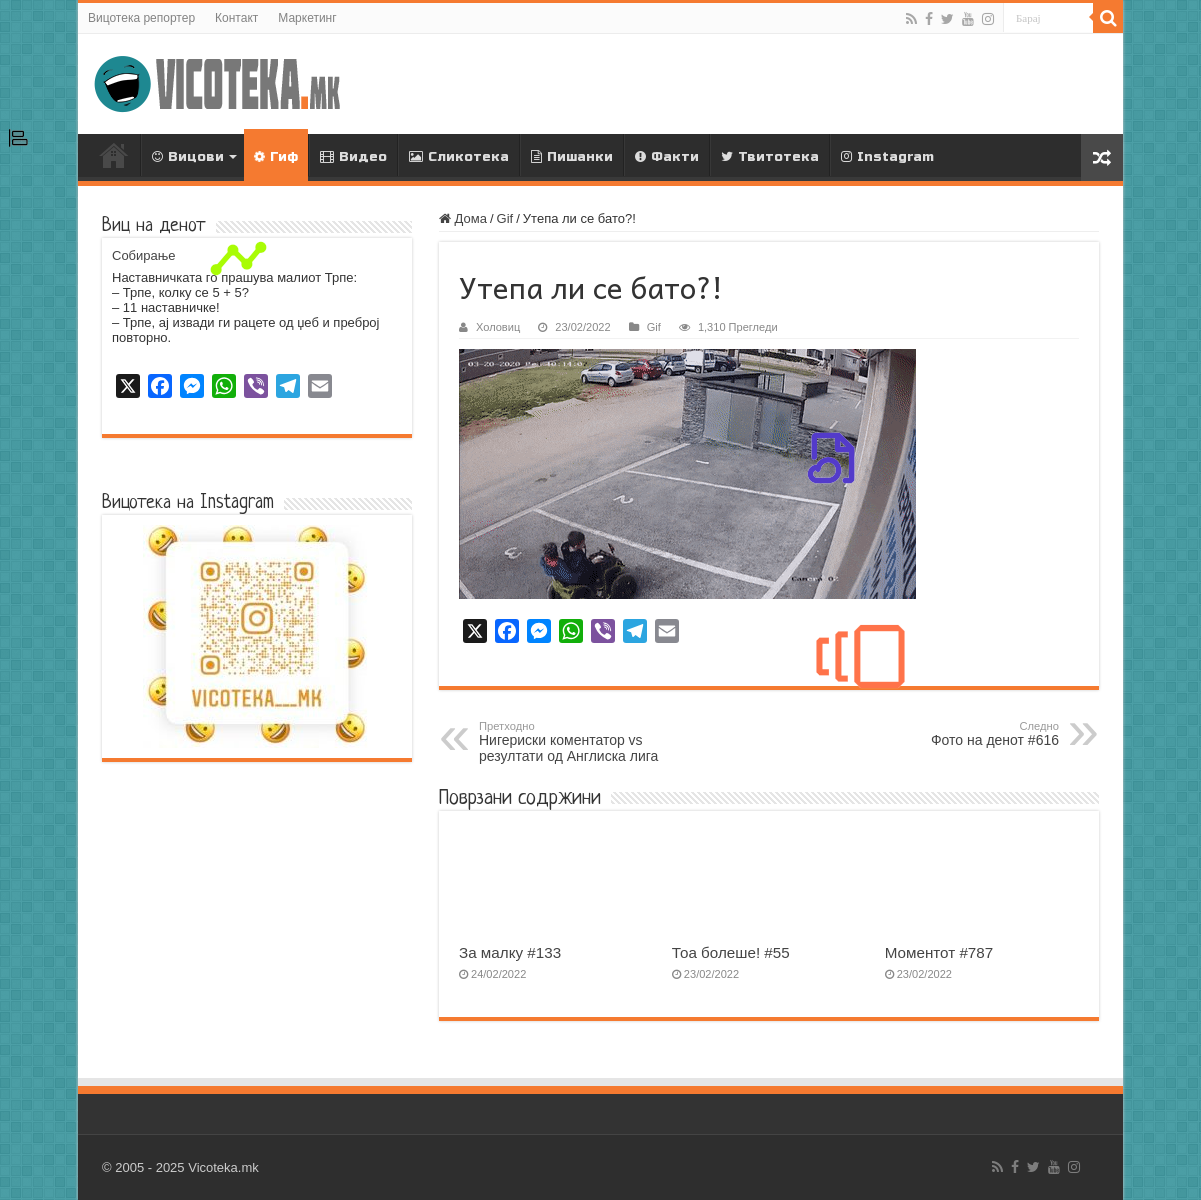 This screenshot has height=1200, width=1201. Describe the element at coordinates (833, 458) in the screenshot. I see `access cloud-stored files` at that location.